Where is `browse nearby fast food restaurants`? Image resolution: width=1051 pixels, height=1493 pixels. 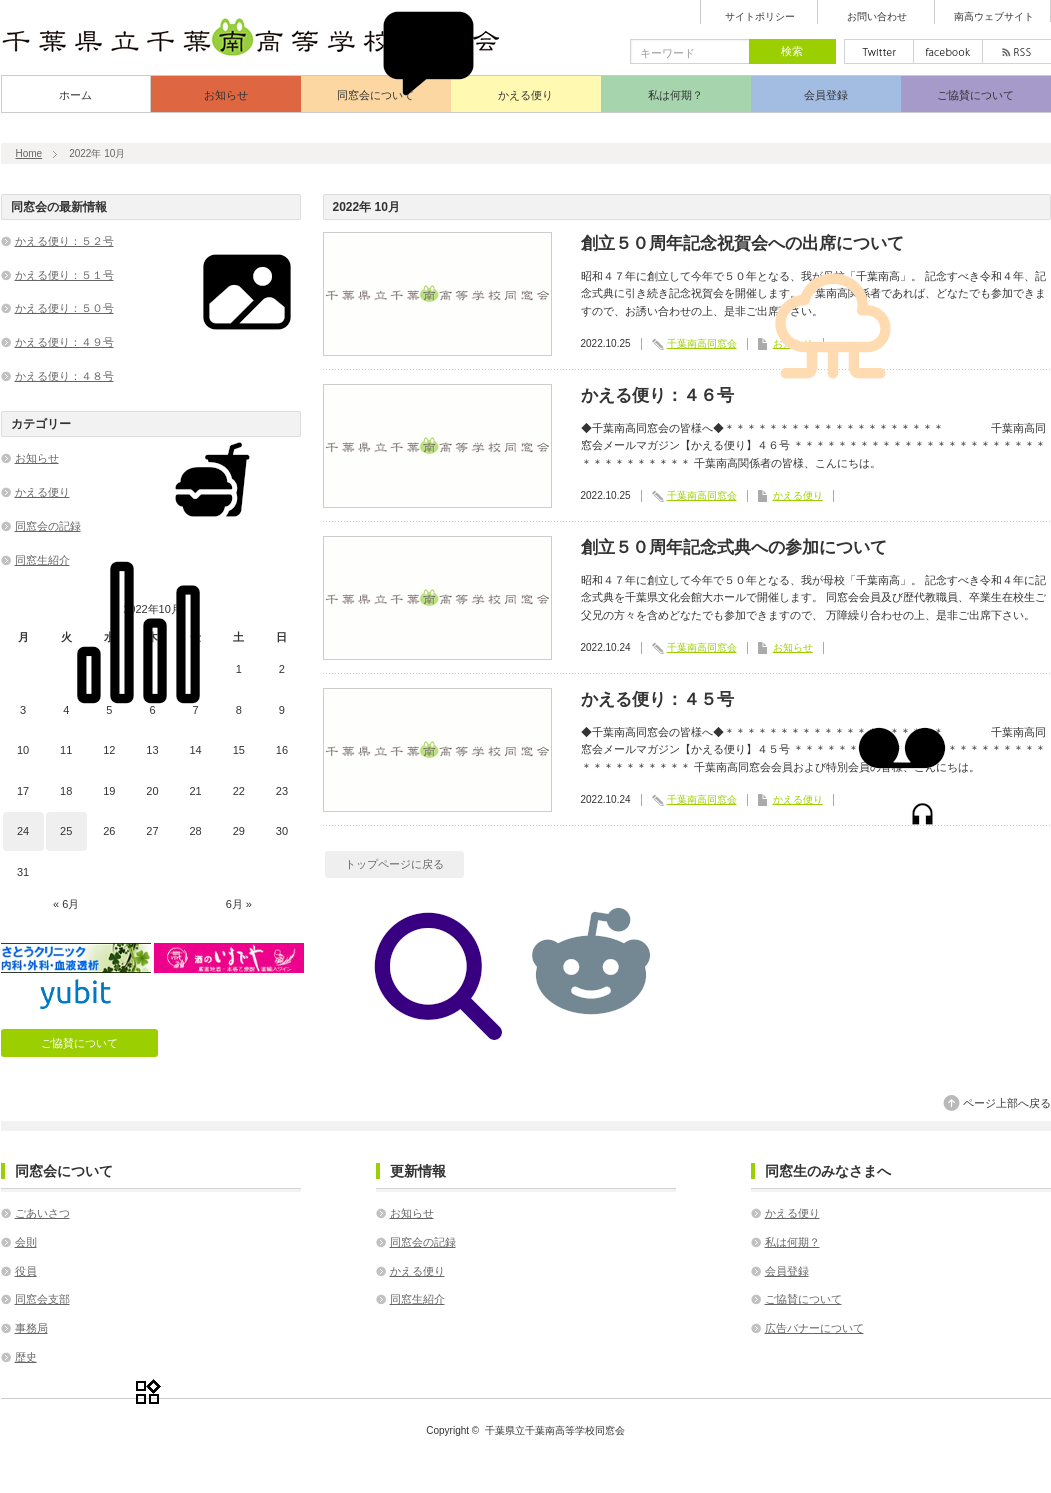 browse nearby fast food restaurants is located at coordinates (212, 479).